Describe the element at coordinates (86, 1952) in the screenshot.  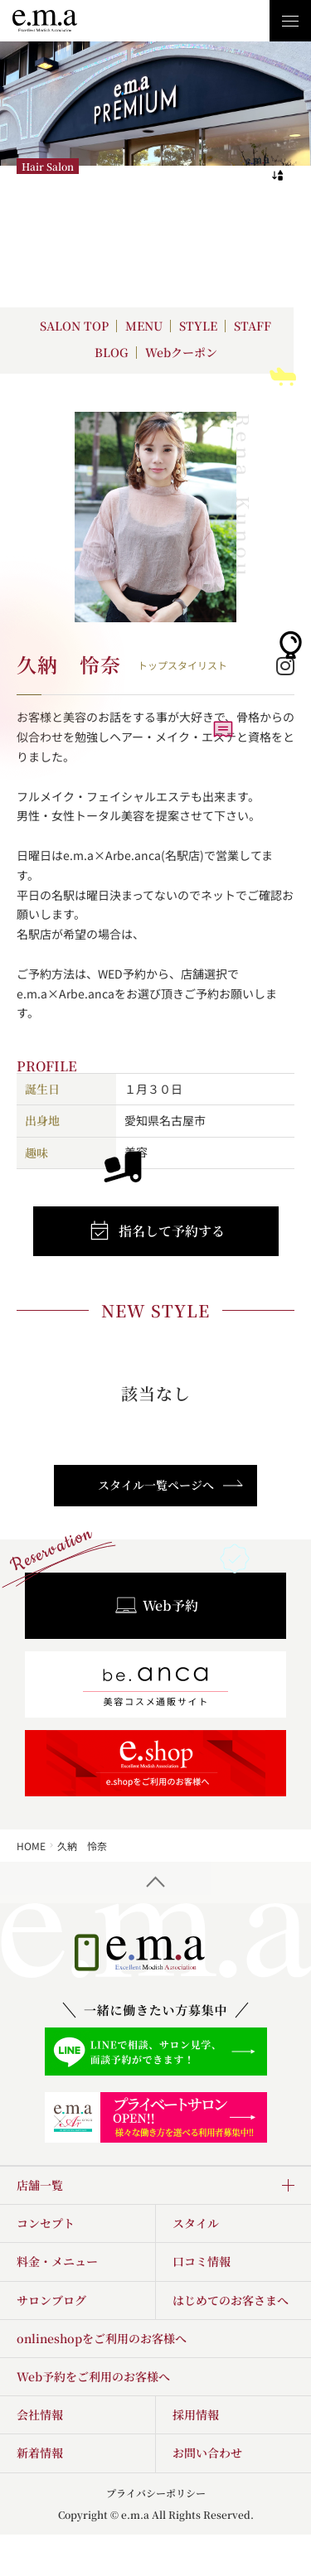
I see `access device camera through mobile app` at that location.